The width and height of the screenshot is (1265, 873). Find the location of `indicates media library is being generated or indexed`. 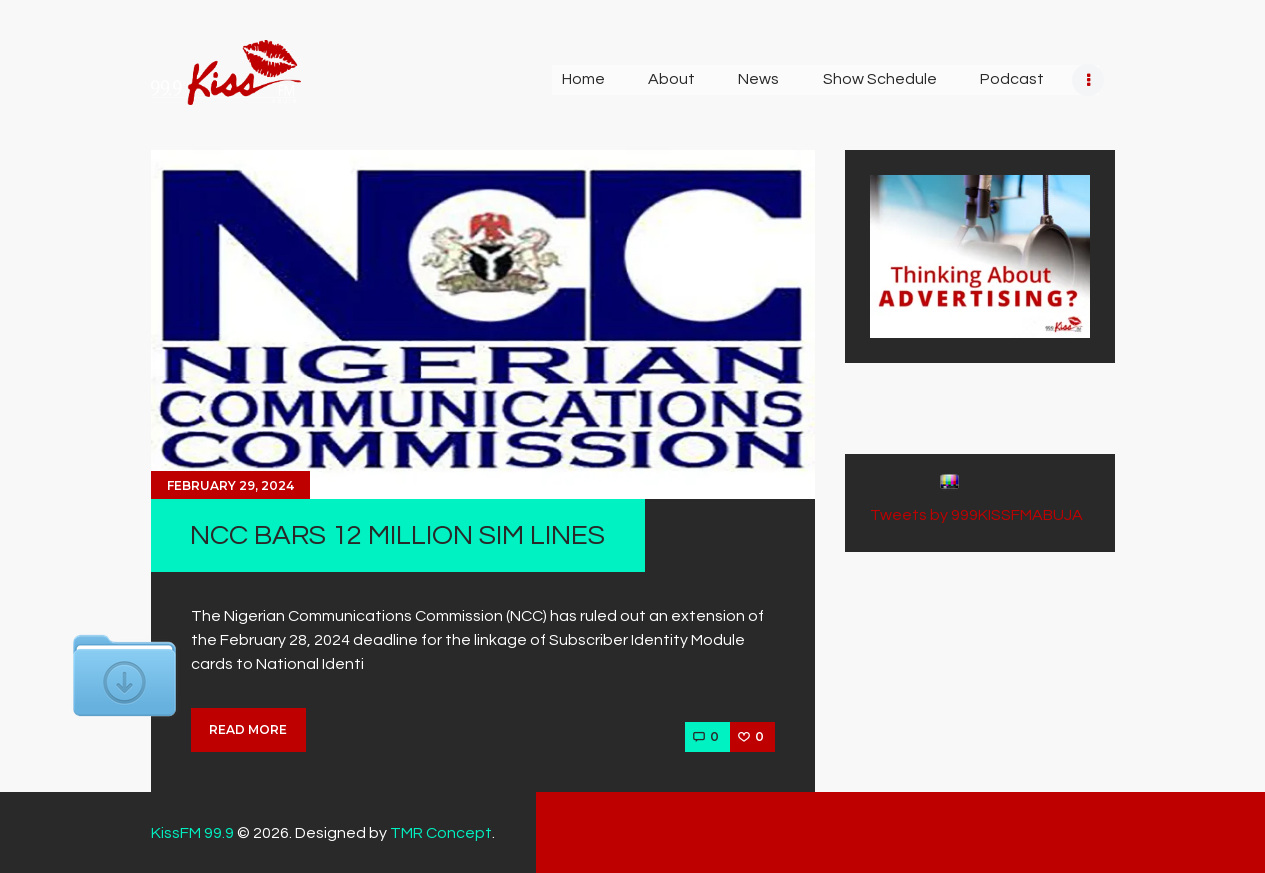

indicates media library is being generated or indexed is located at coordinates (949, 482).